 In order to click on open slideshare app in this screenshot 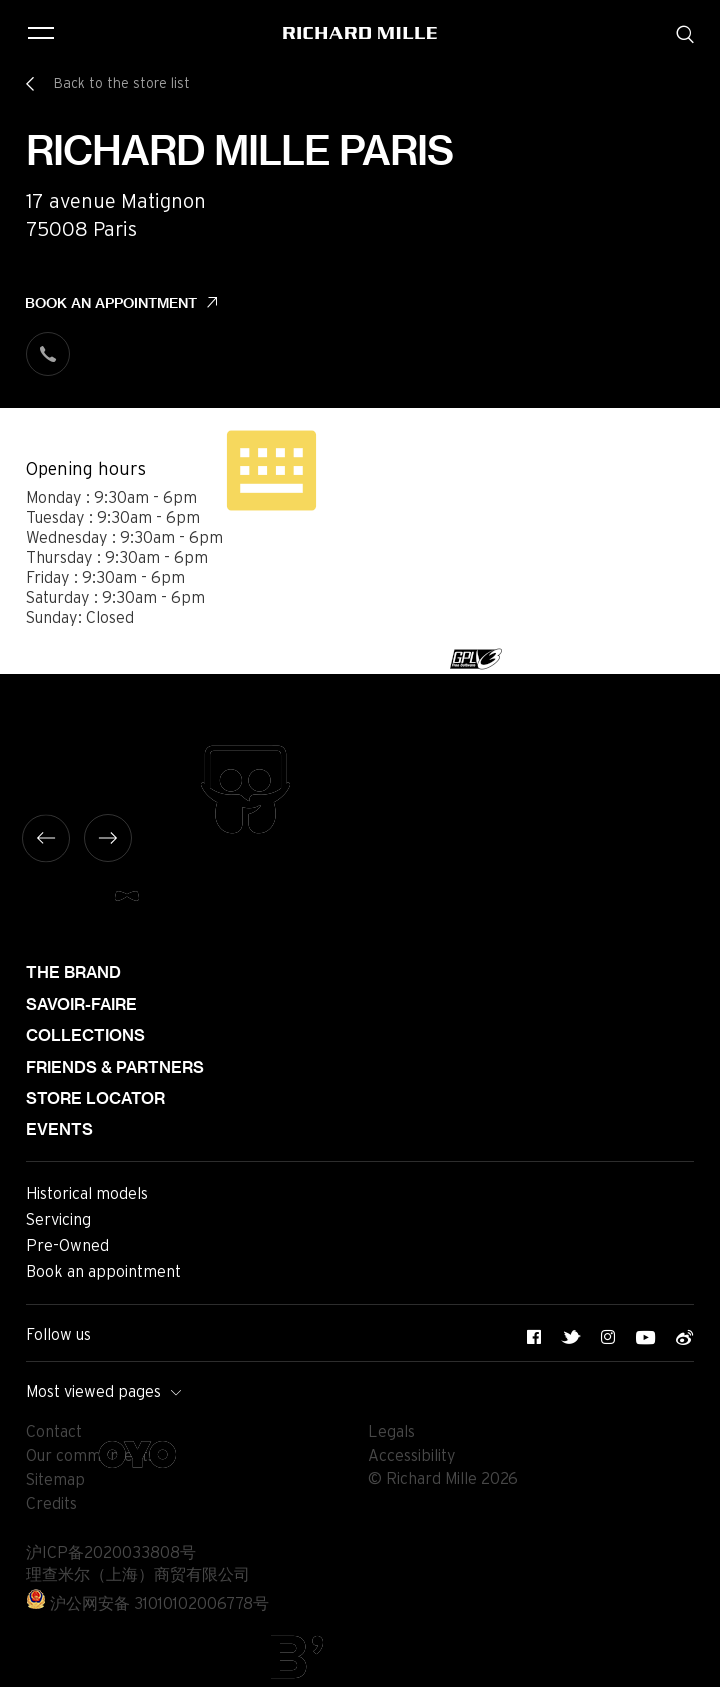, I will do `click(245, 789)`.